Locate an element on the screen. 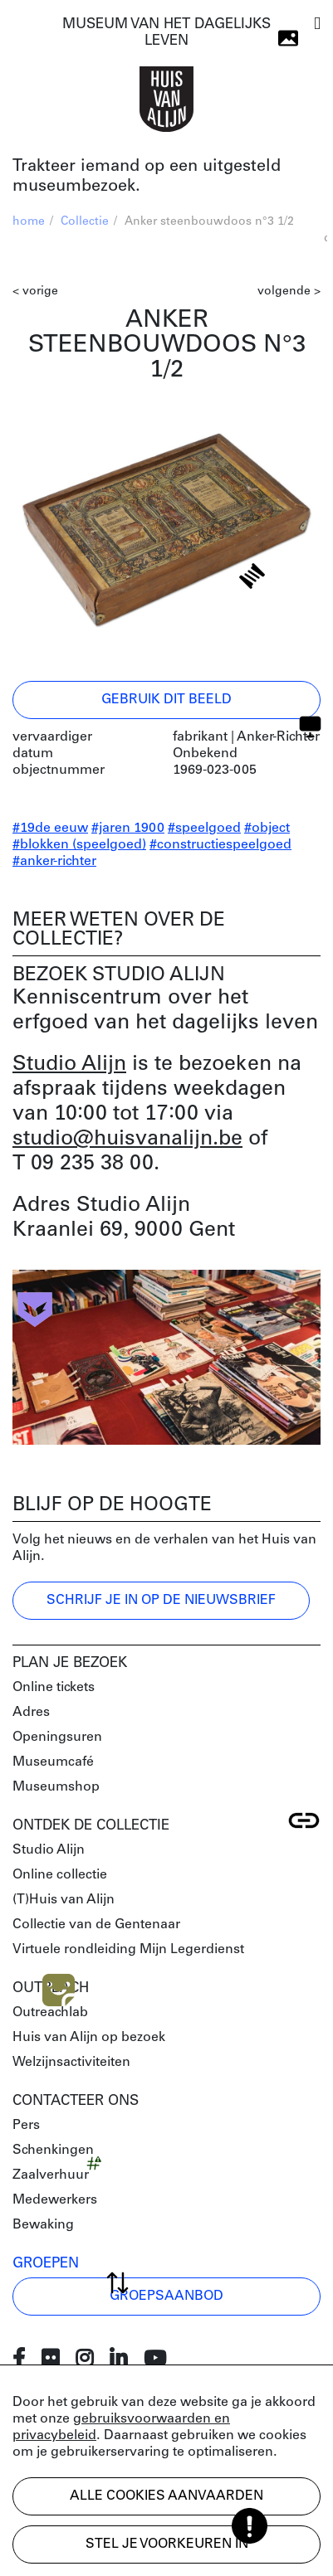 This screenshot has width=333, height=2576. view photos or images is located at coordinates (288, 38).